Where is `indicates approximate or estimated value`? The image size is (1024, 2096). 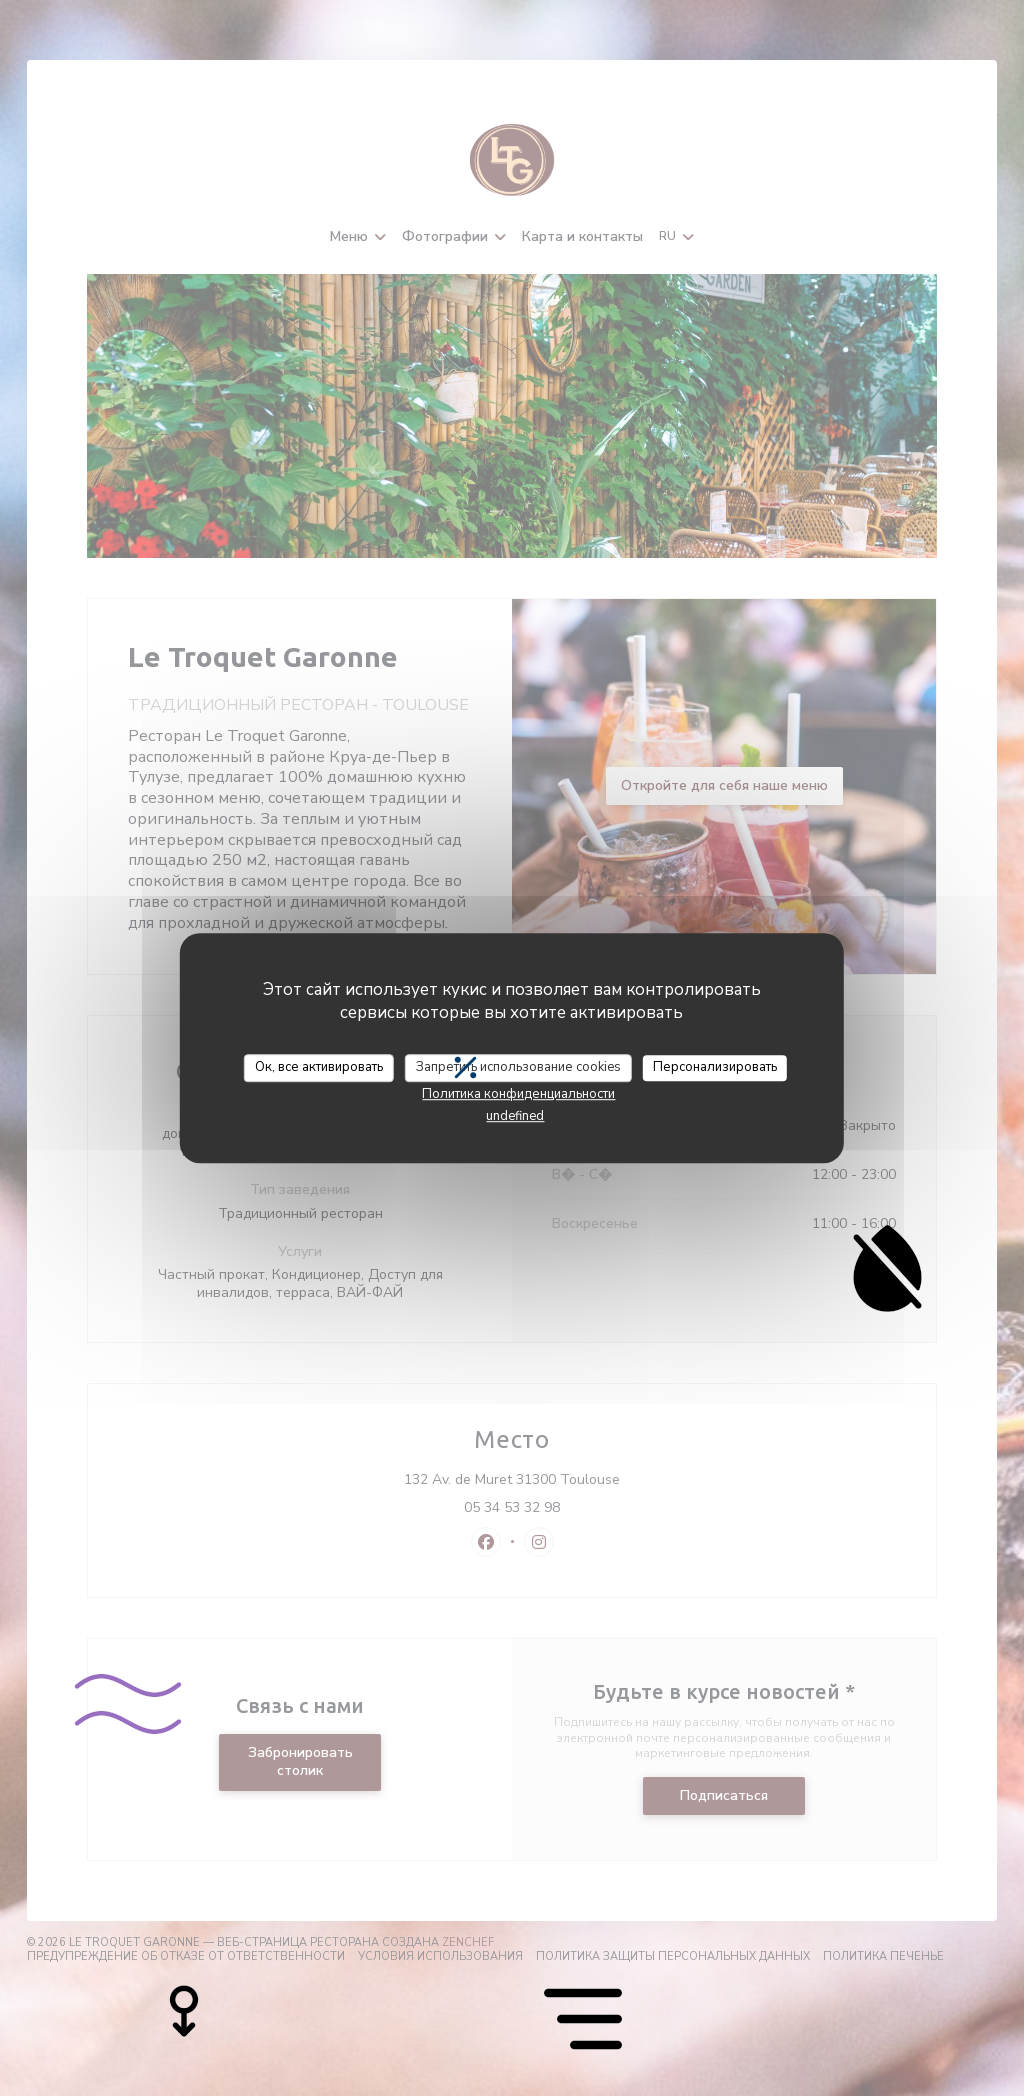 indicates approximate or estimated value is located at coordinates (128, 1704).